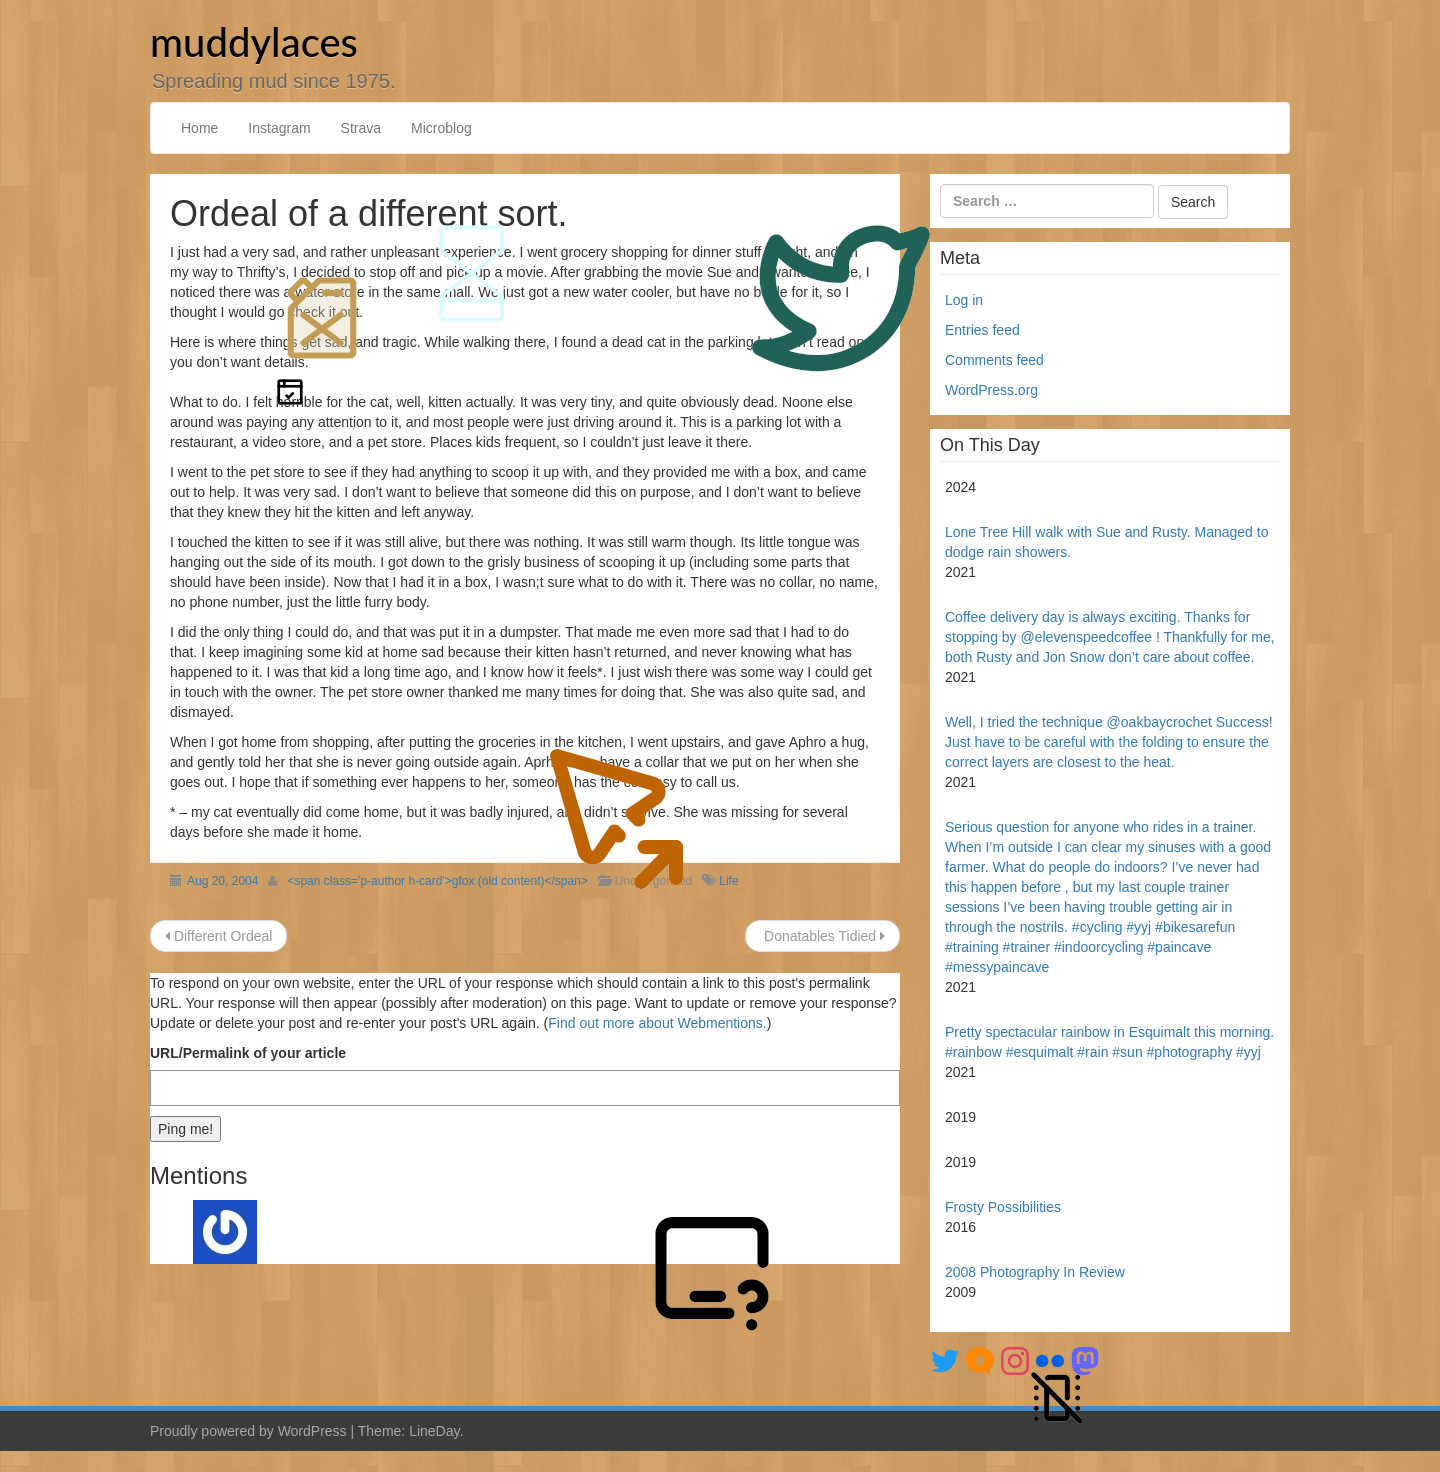 The height and width of the screenshot is (1472, 1440). What do you see at coordinates (290, 392) in the screenshot?
I see `browser verification complete` at bounding box center [290, 392].